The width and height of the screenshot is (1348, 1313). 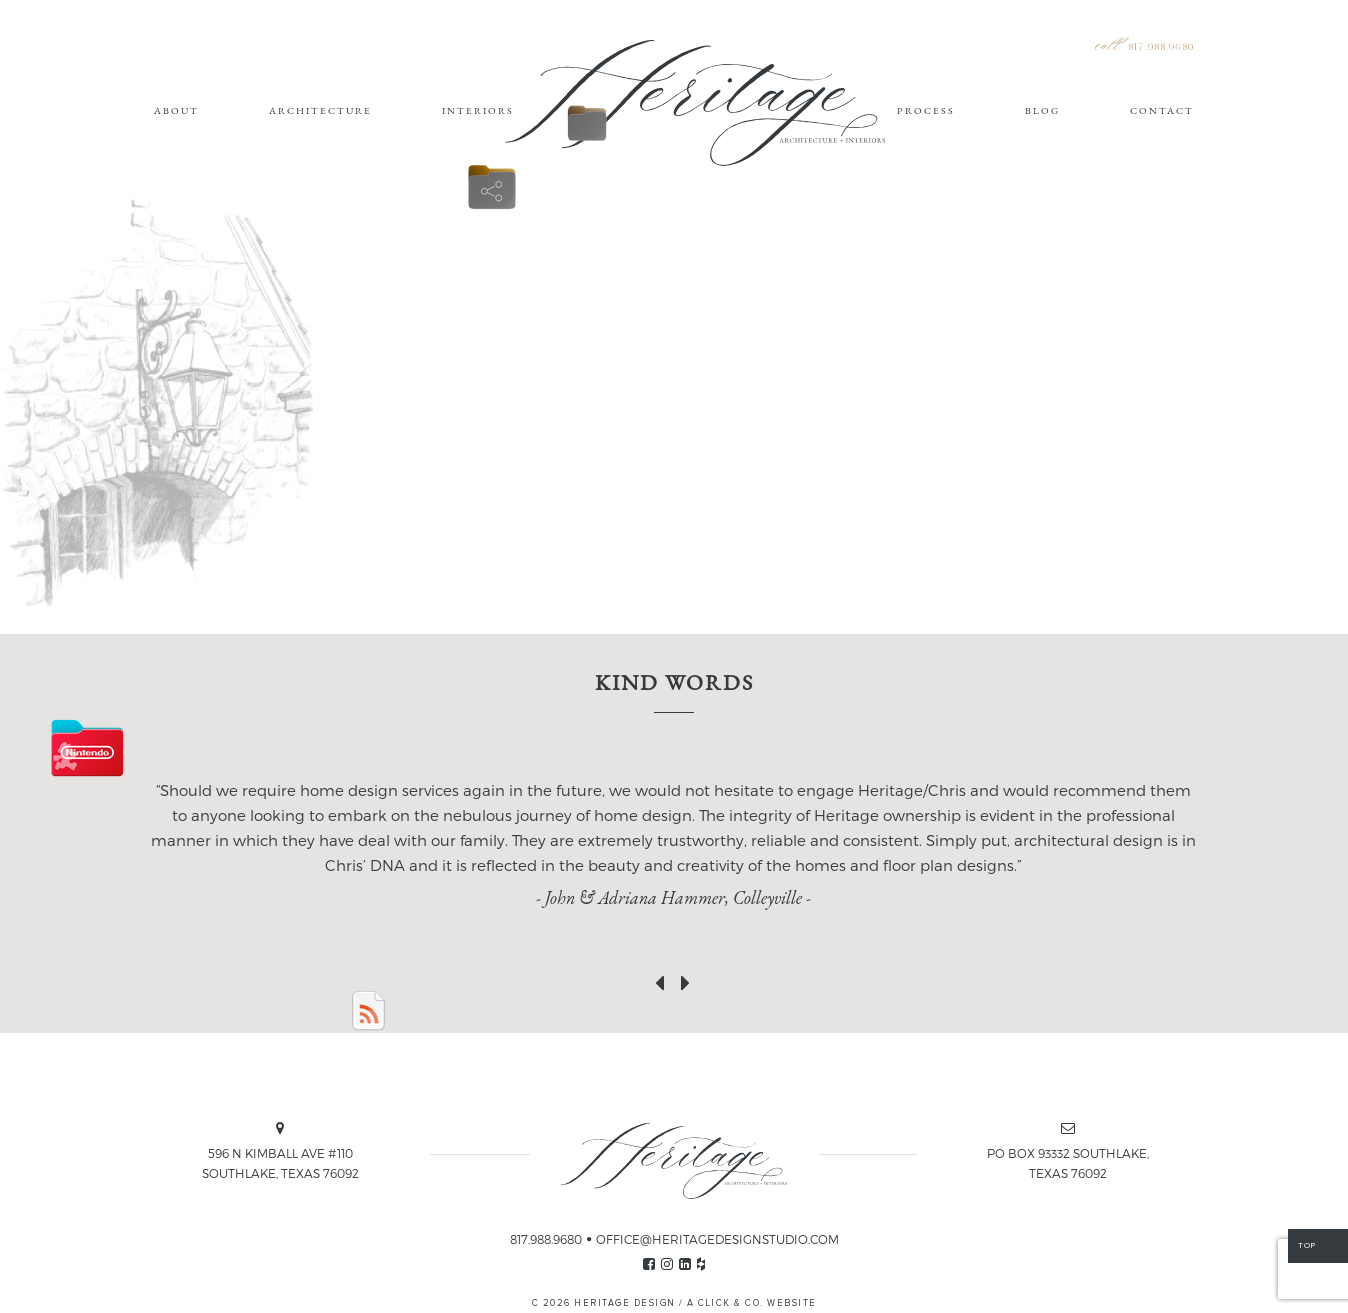 What do you see at coordinates (492, 187) in the screenshot?
I see `open your public shared folder` at bounding box center [492, 187].